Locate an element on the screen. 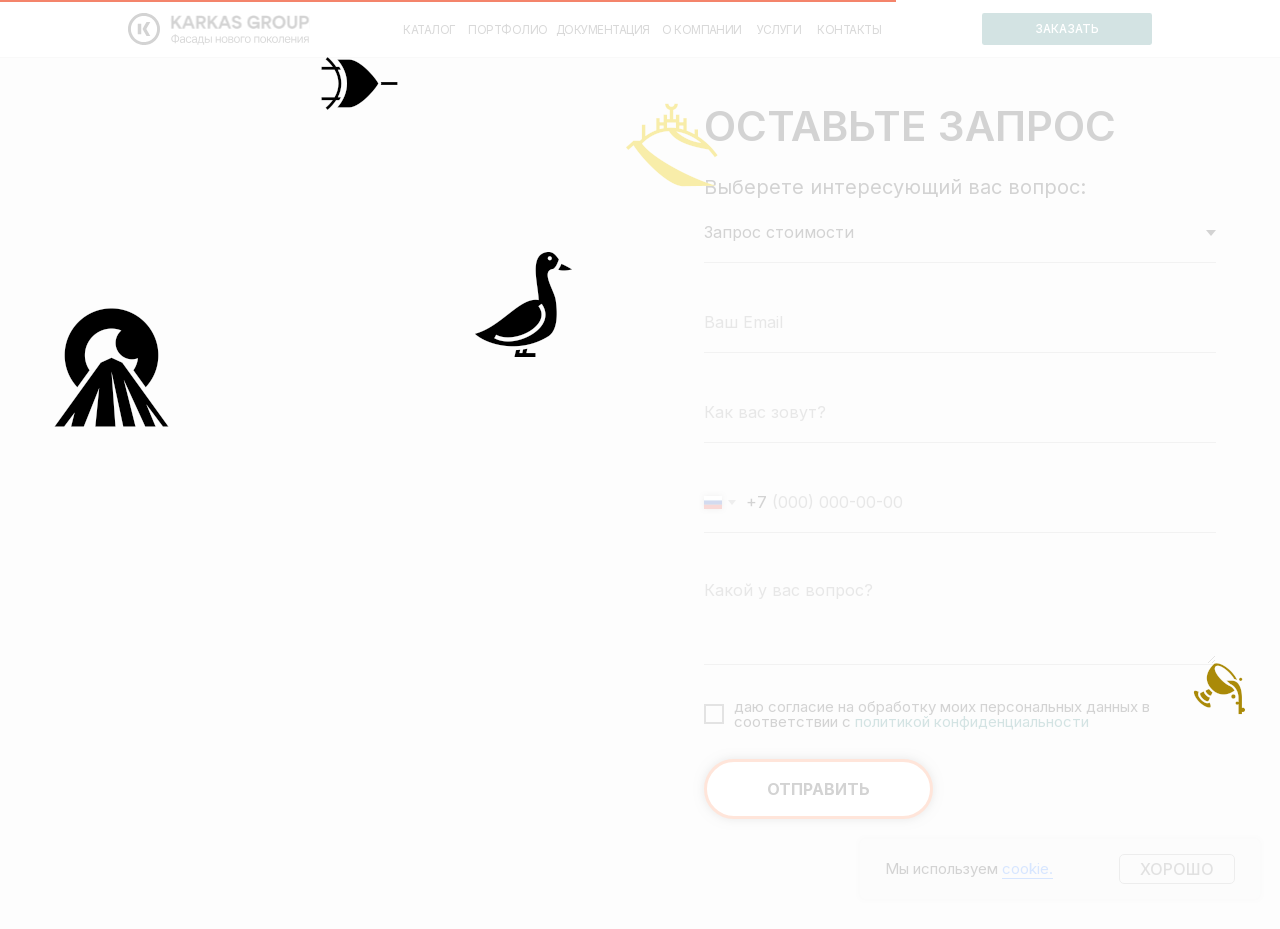  pour or serve a drink is located at coordinates (1219, 688).